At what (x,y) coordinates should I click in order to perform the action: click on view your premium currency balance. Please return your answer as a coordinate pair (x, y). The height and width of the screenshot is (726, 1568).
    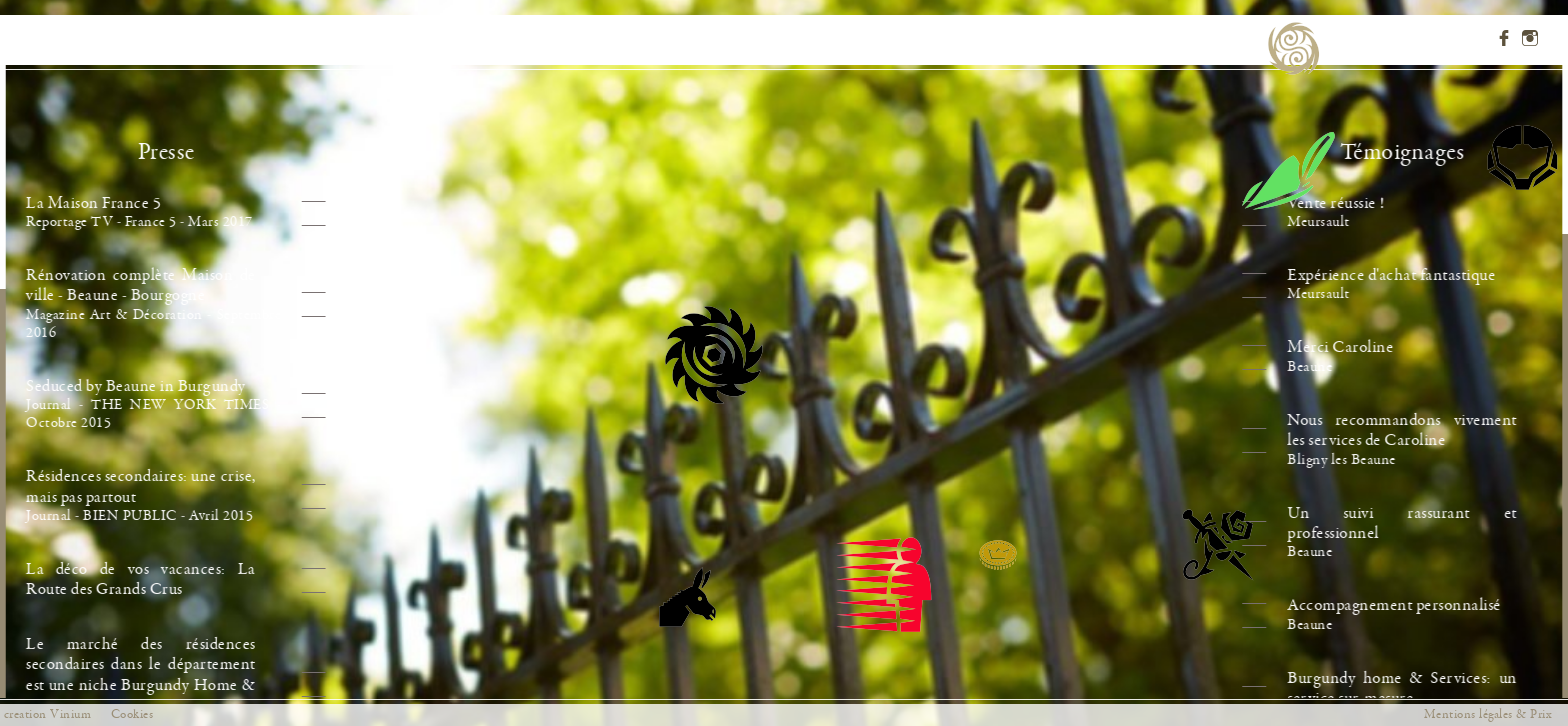
    Looking at the image, I should click on (998, 555).